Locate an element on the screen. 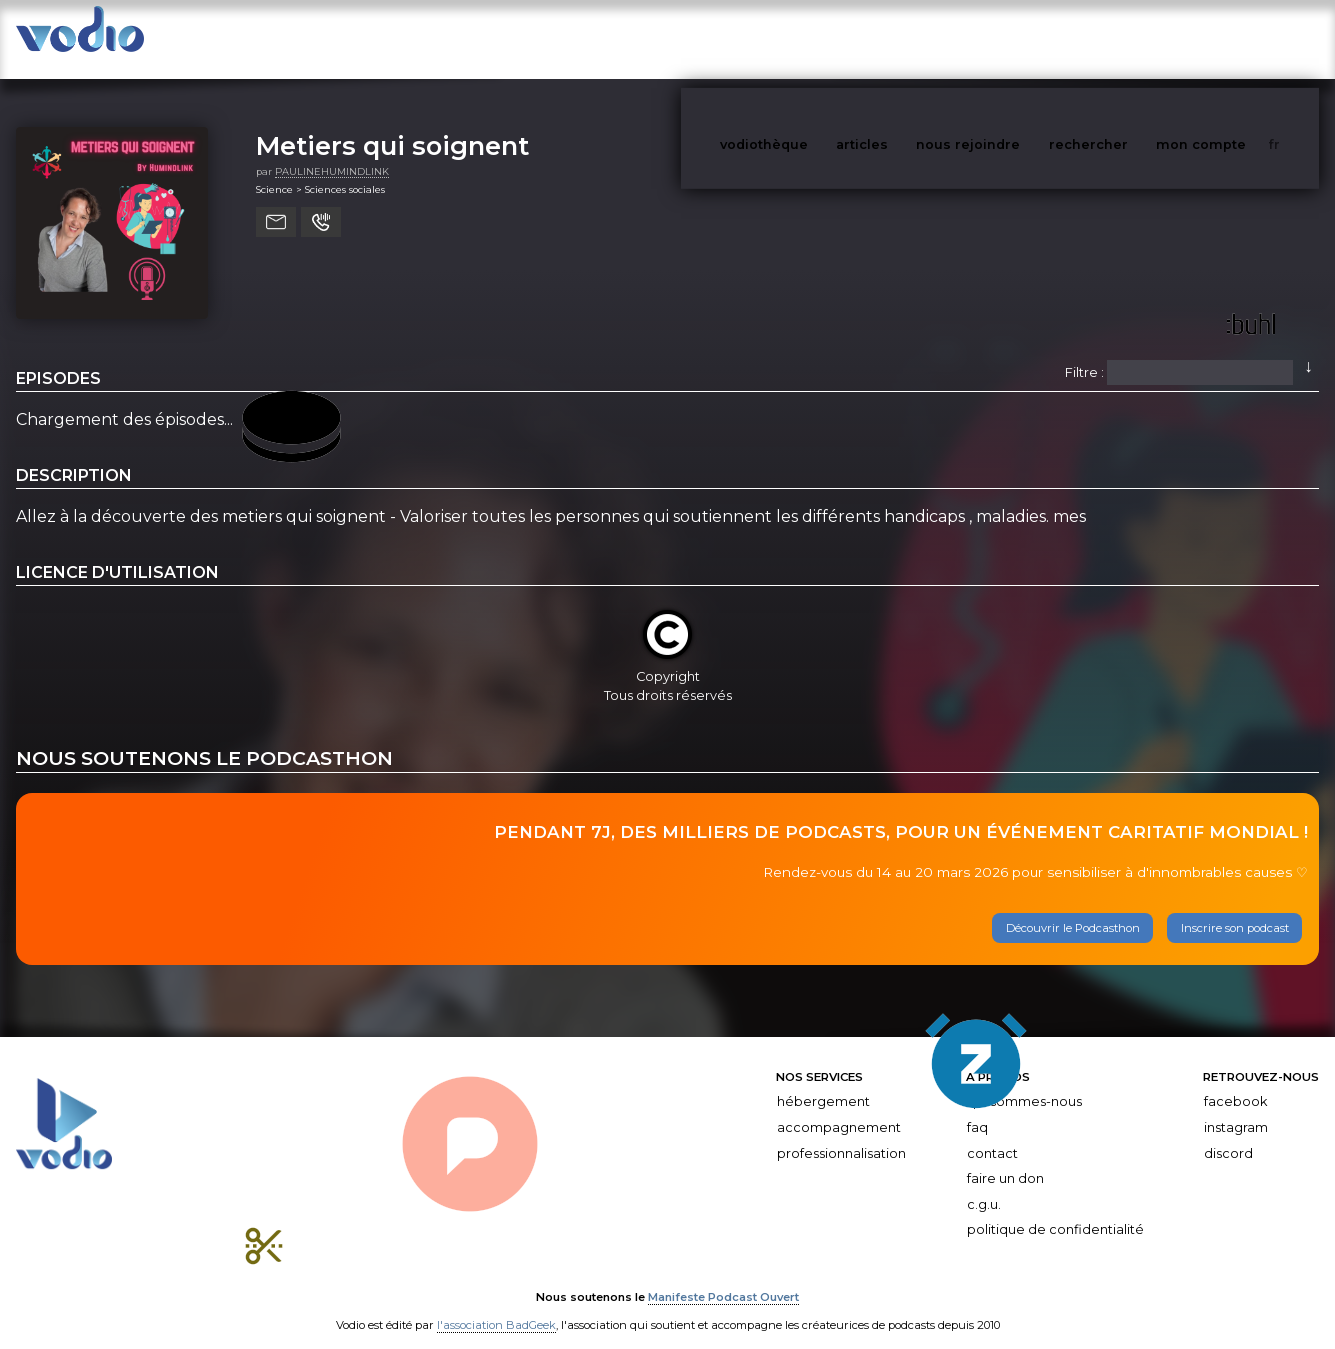  open the pixelfed app is located at coordinates (470, 1144).